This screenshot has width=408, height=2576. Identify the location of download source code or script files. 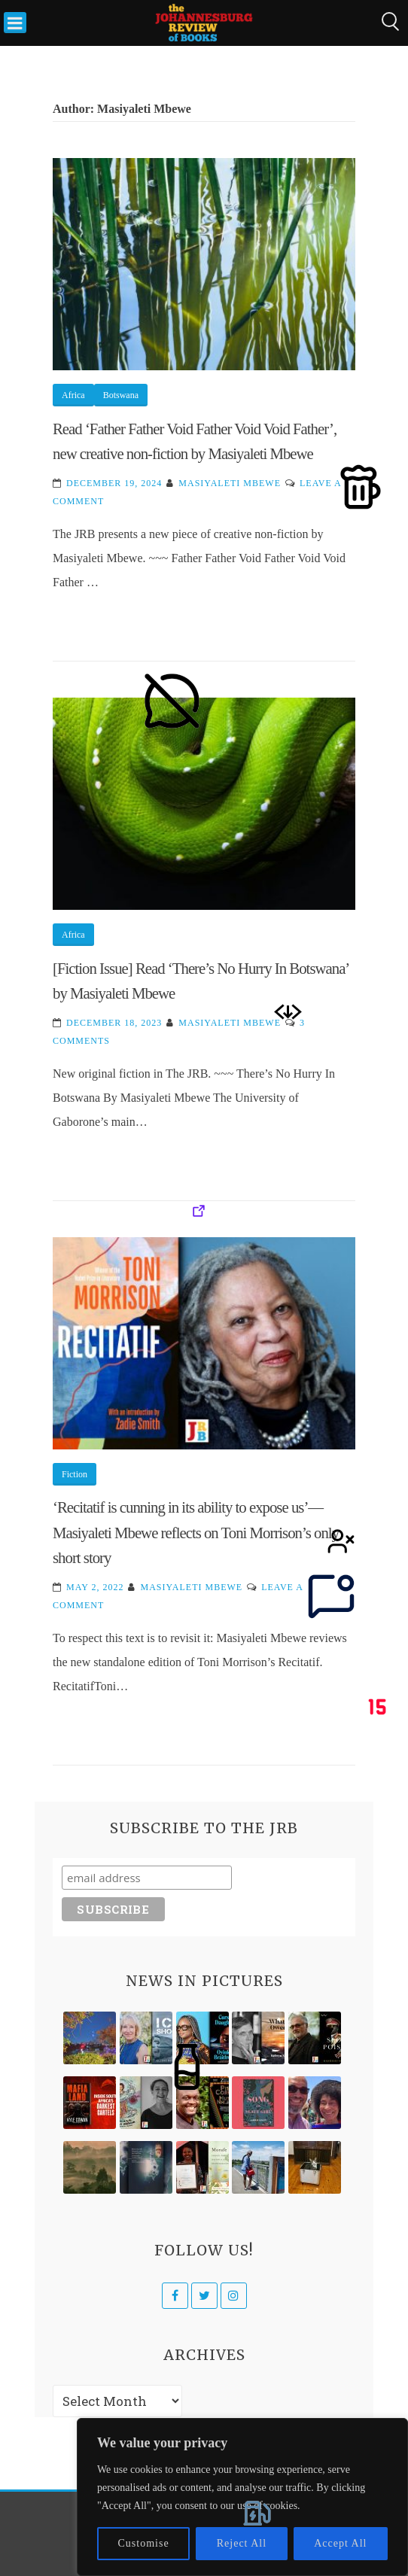
(288, 1011).